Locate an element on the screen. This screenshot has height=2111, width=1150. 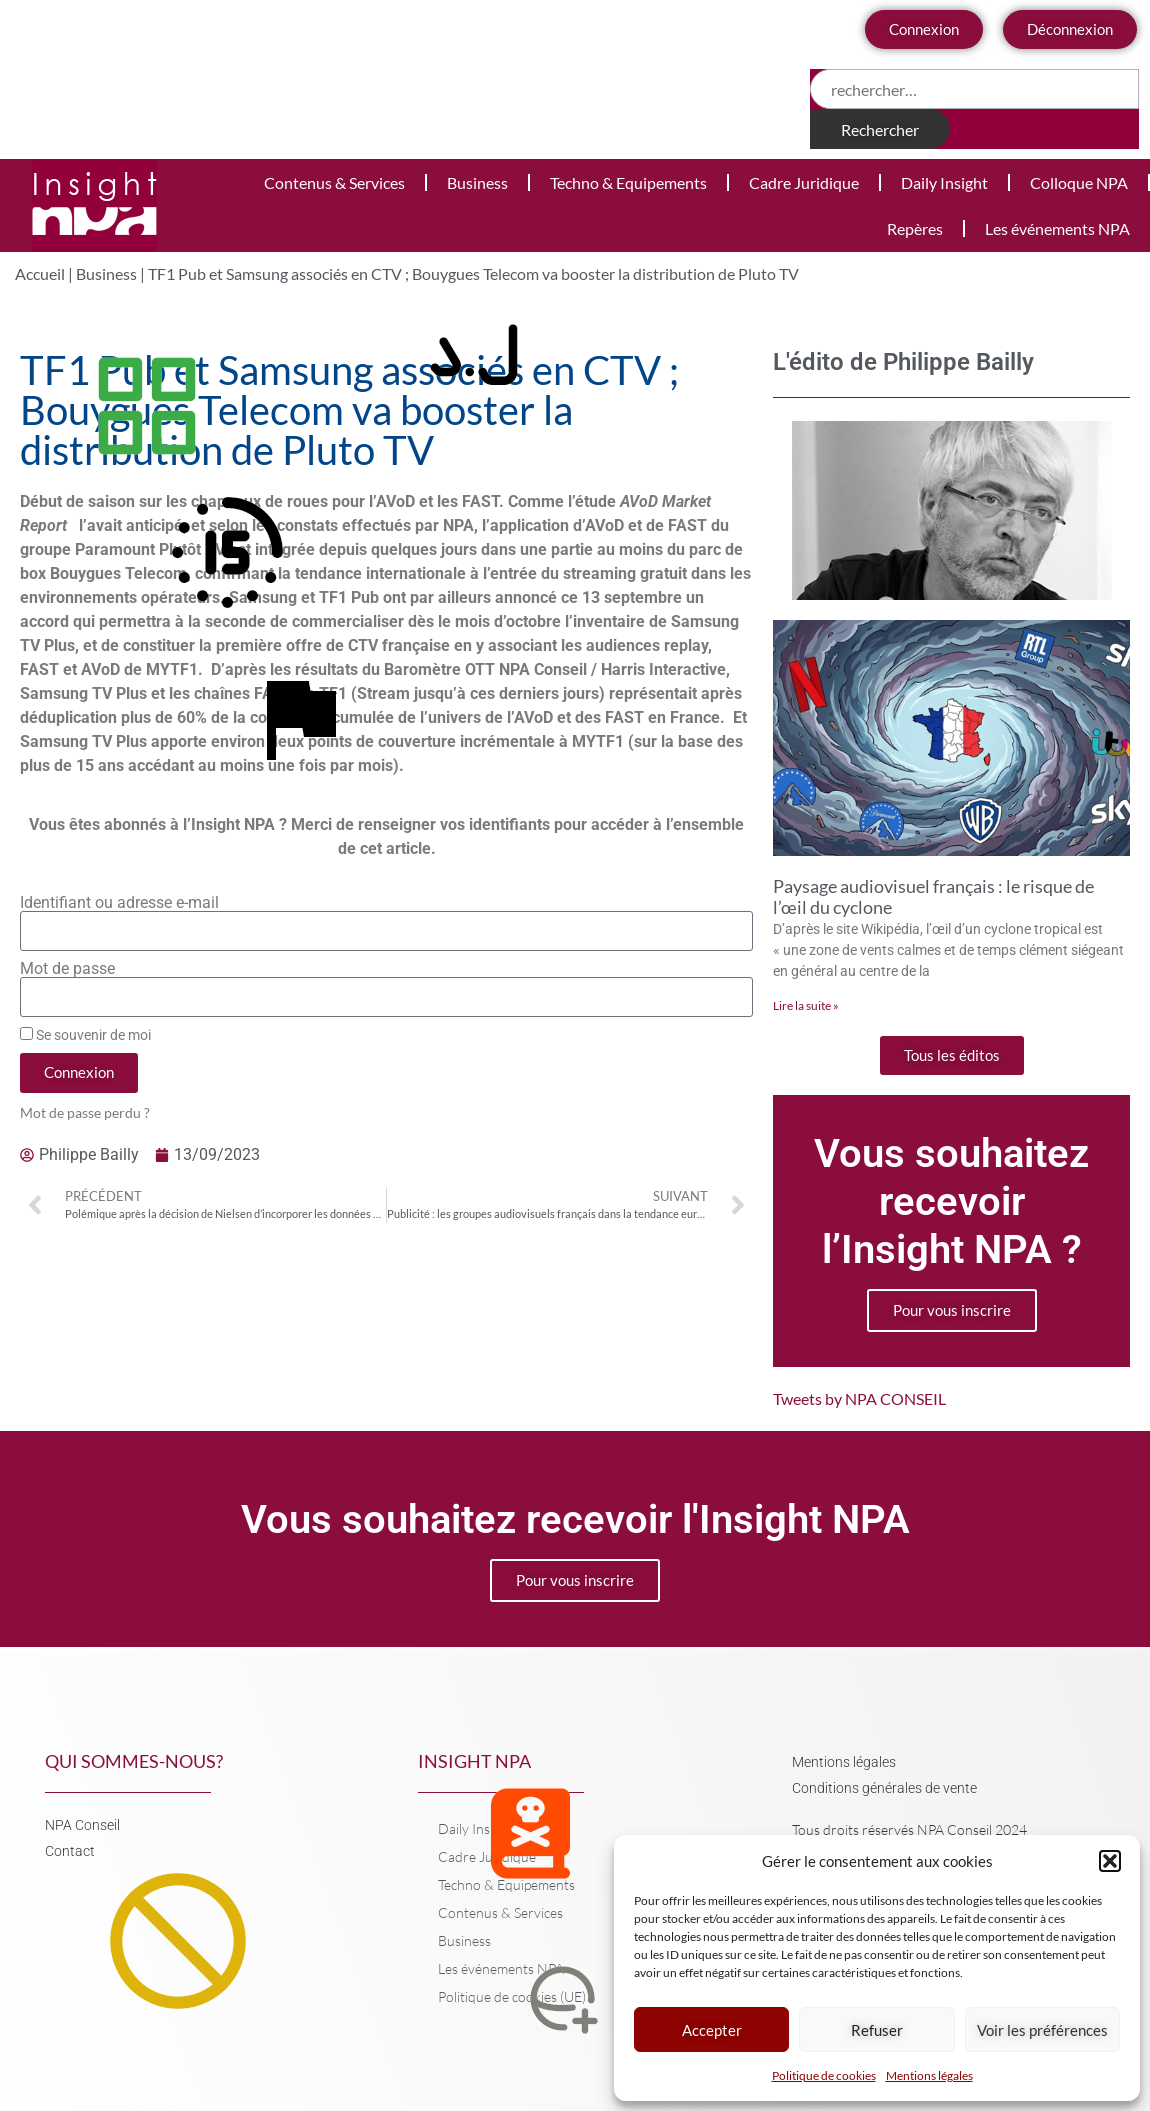
set a 15-minute timer is located at coordinates (227, 552).